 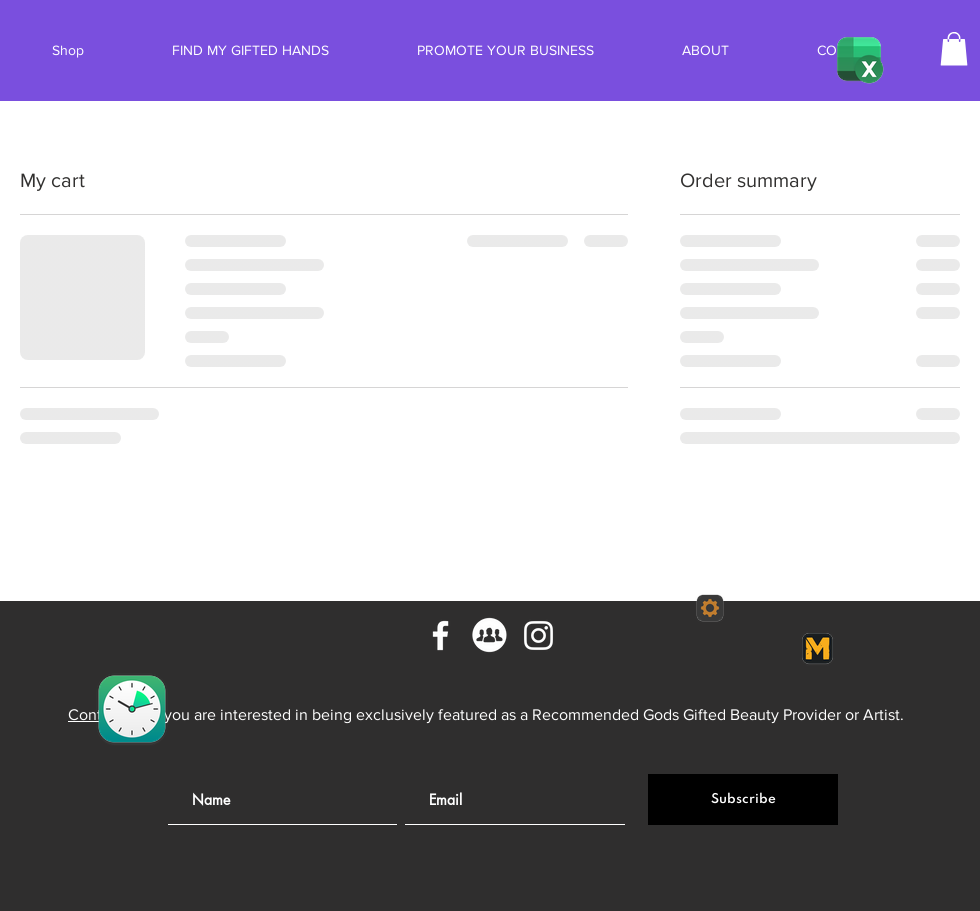 What do you see at coordinates (817, 648) in the screenshot?
I see `launch Metro: Last Light game` at bounding box center [817, 648].